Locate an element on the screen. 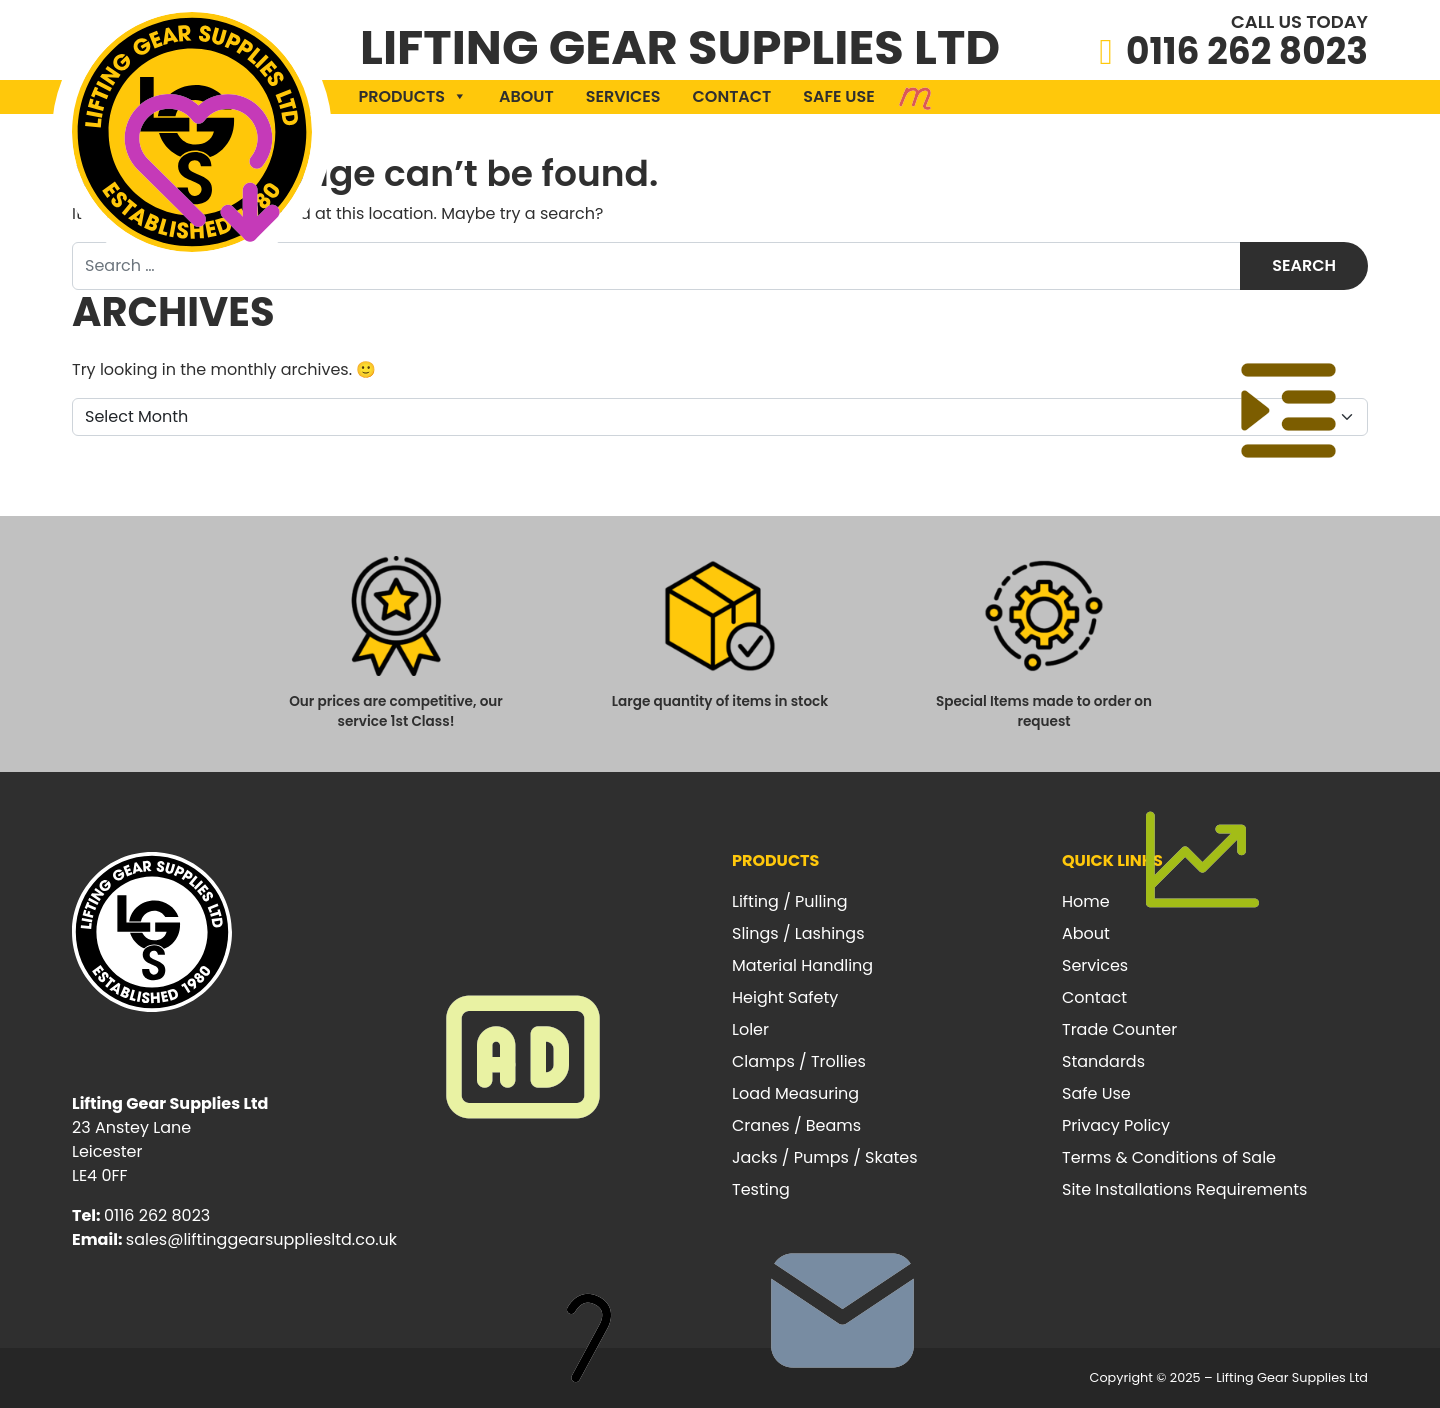 This screenshot has height=1408, width=1440. view analytics or performance trends is located at coordinates (1202, 859).